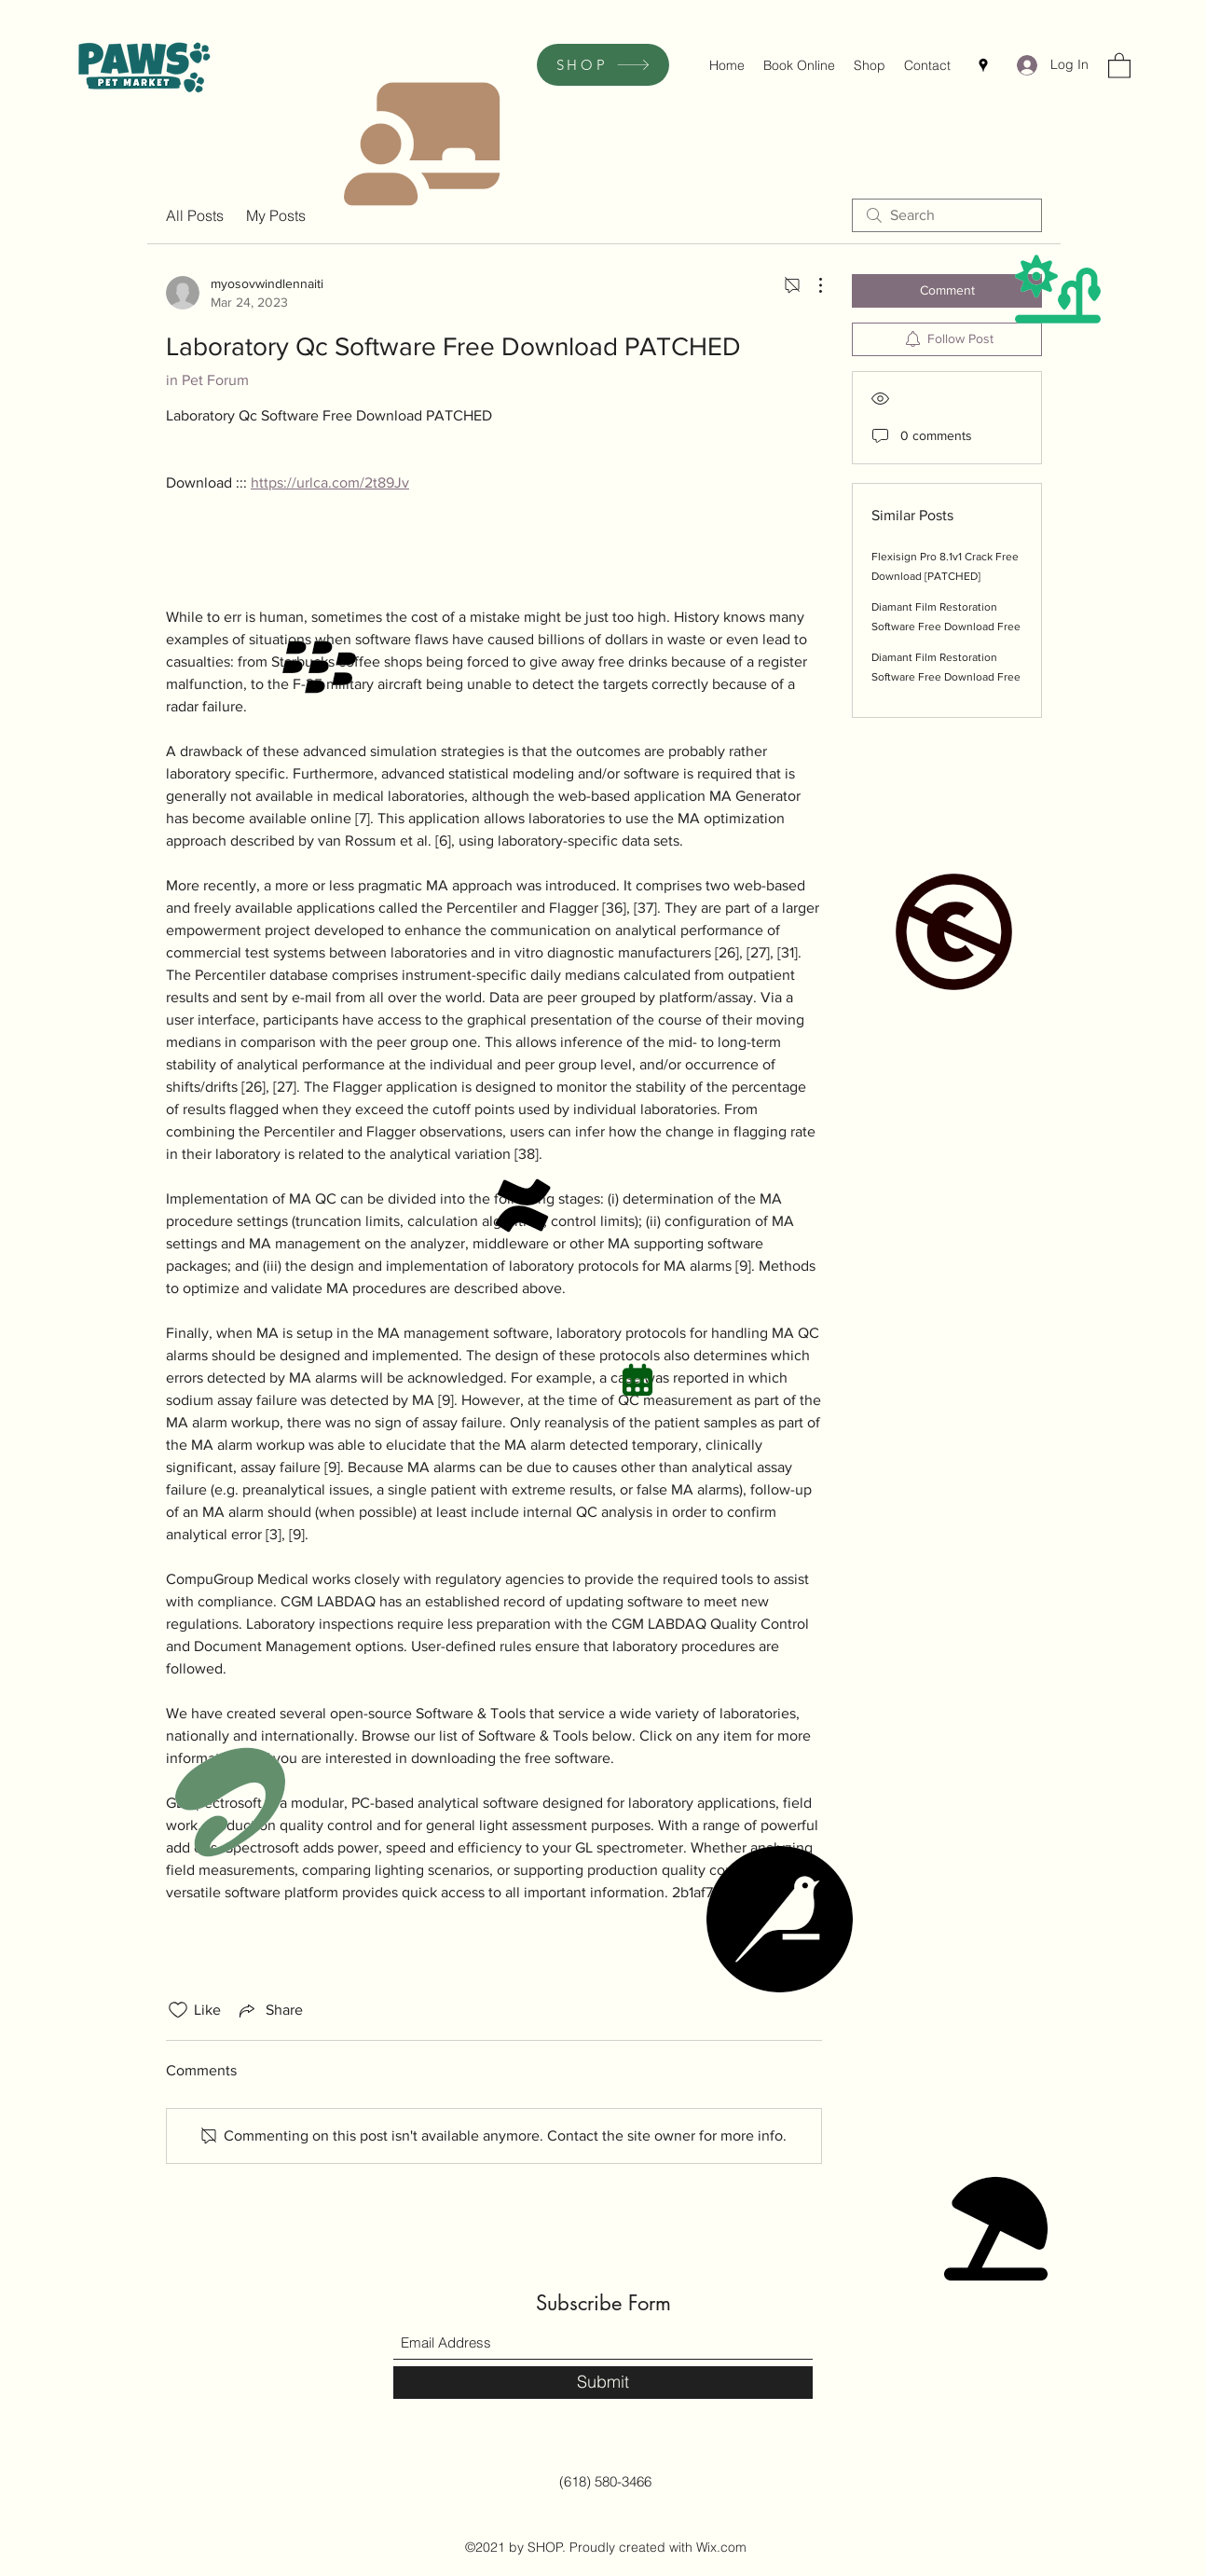  What do you see at coordinates (523, 1205) in the screenshot?
I see `open Confluence workspace` at bounding box center [523, 1205].